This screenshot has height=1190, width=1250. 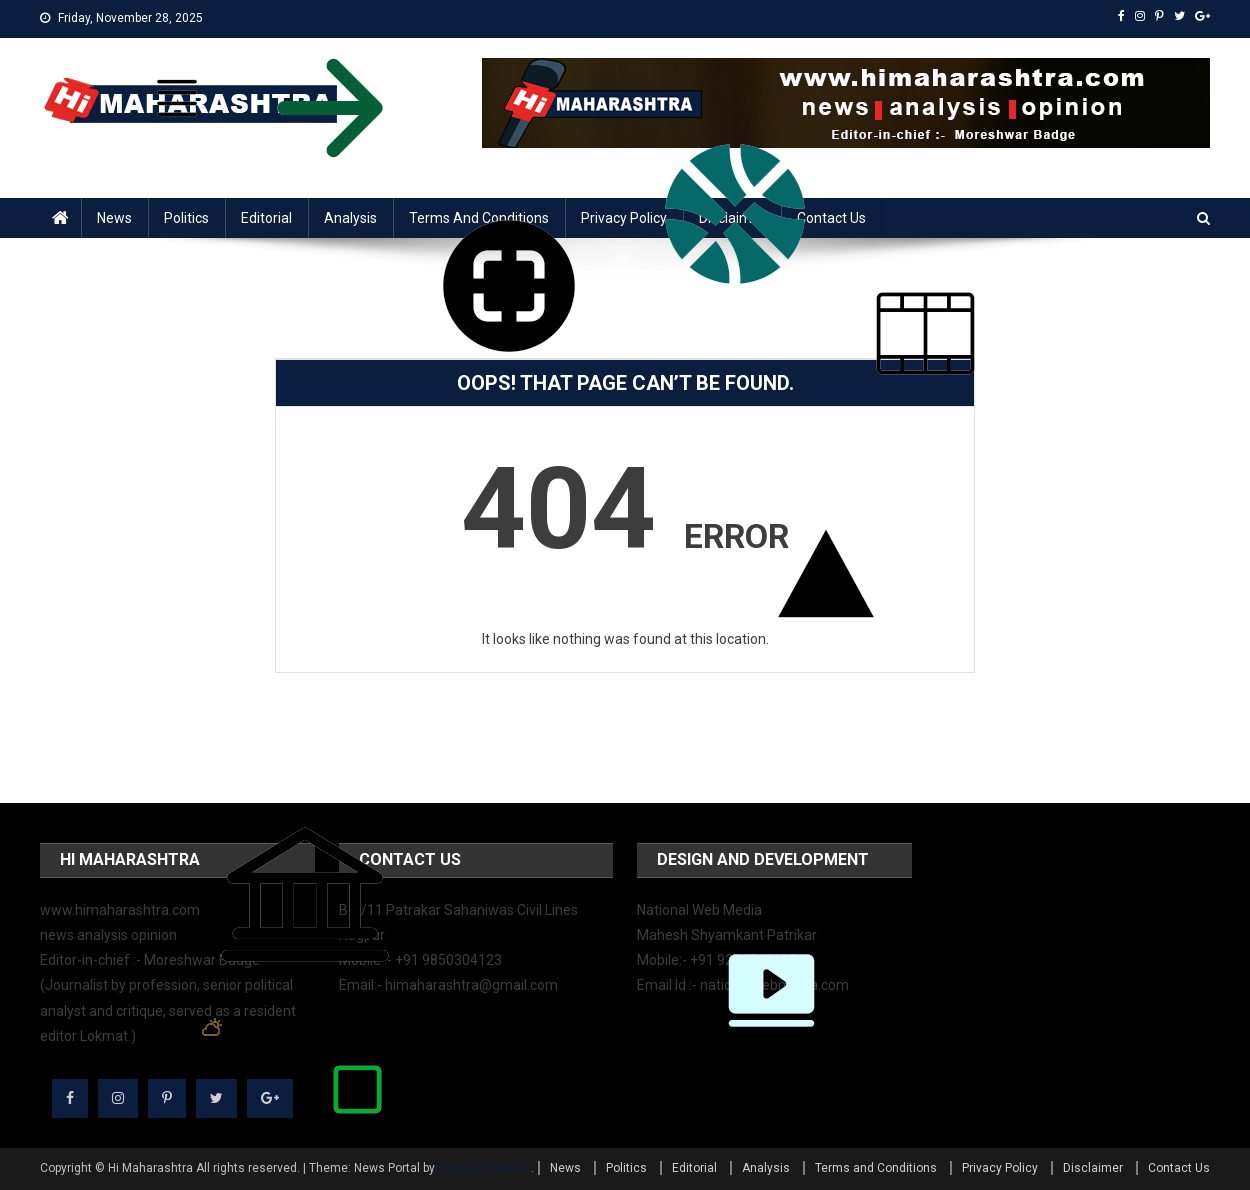 What do you see at coordinates (357, 1089) in the screenshot?
I see `stop media playback` at bounding box center [357, 1089].